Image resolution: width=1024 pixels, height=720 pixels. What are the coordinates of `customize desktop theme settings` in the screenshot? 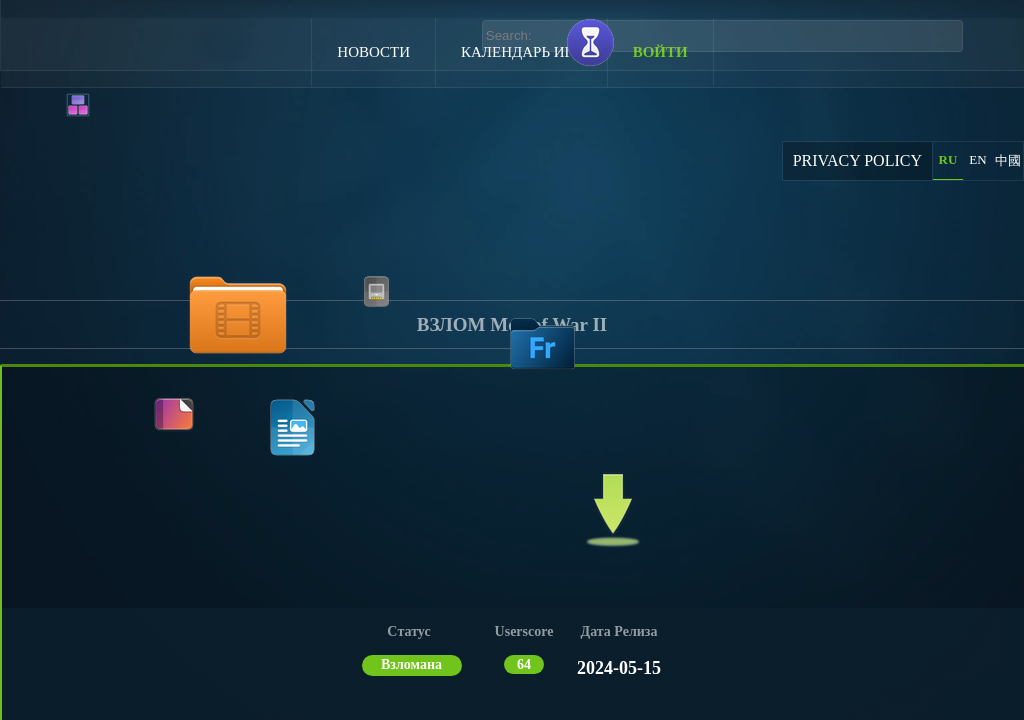 It's located at (174, 414).